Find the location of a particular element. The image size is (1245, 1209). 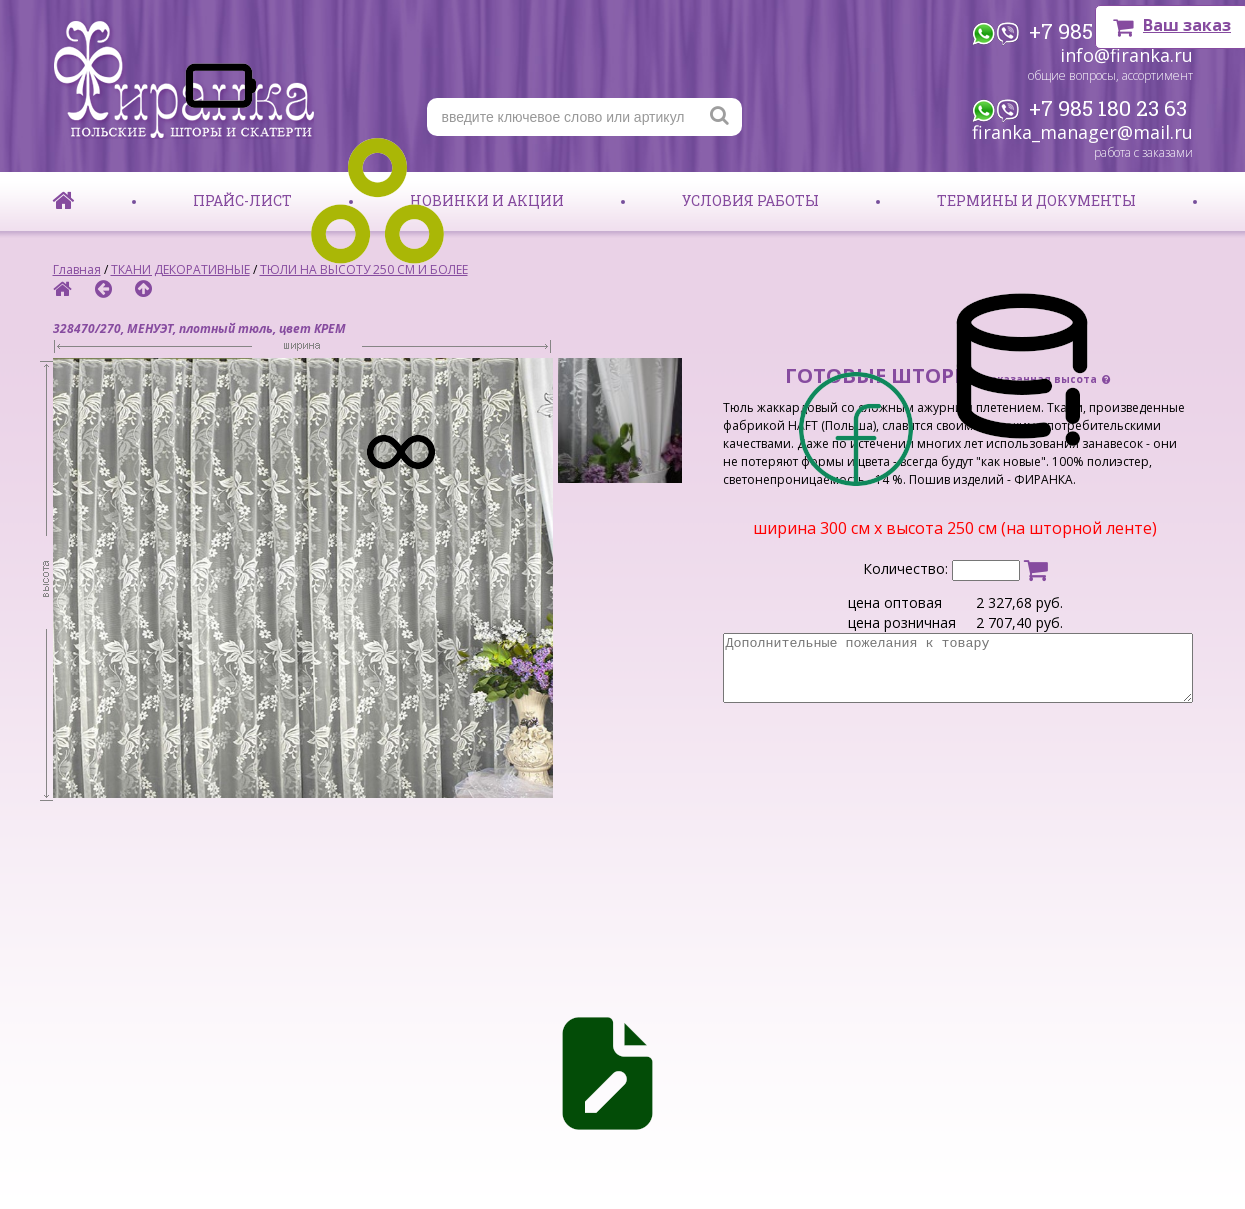

edit this document is located at coordinates (607, 1073).